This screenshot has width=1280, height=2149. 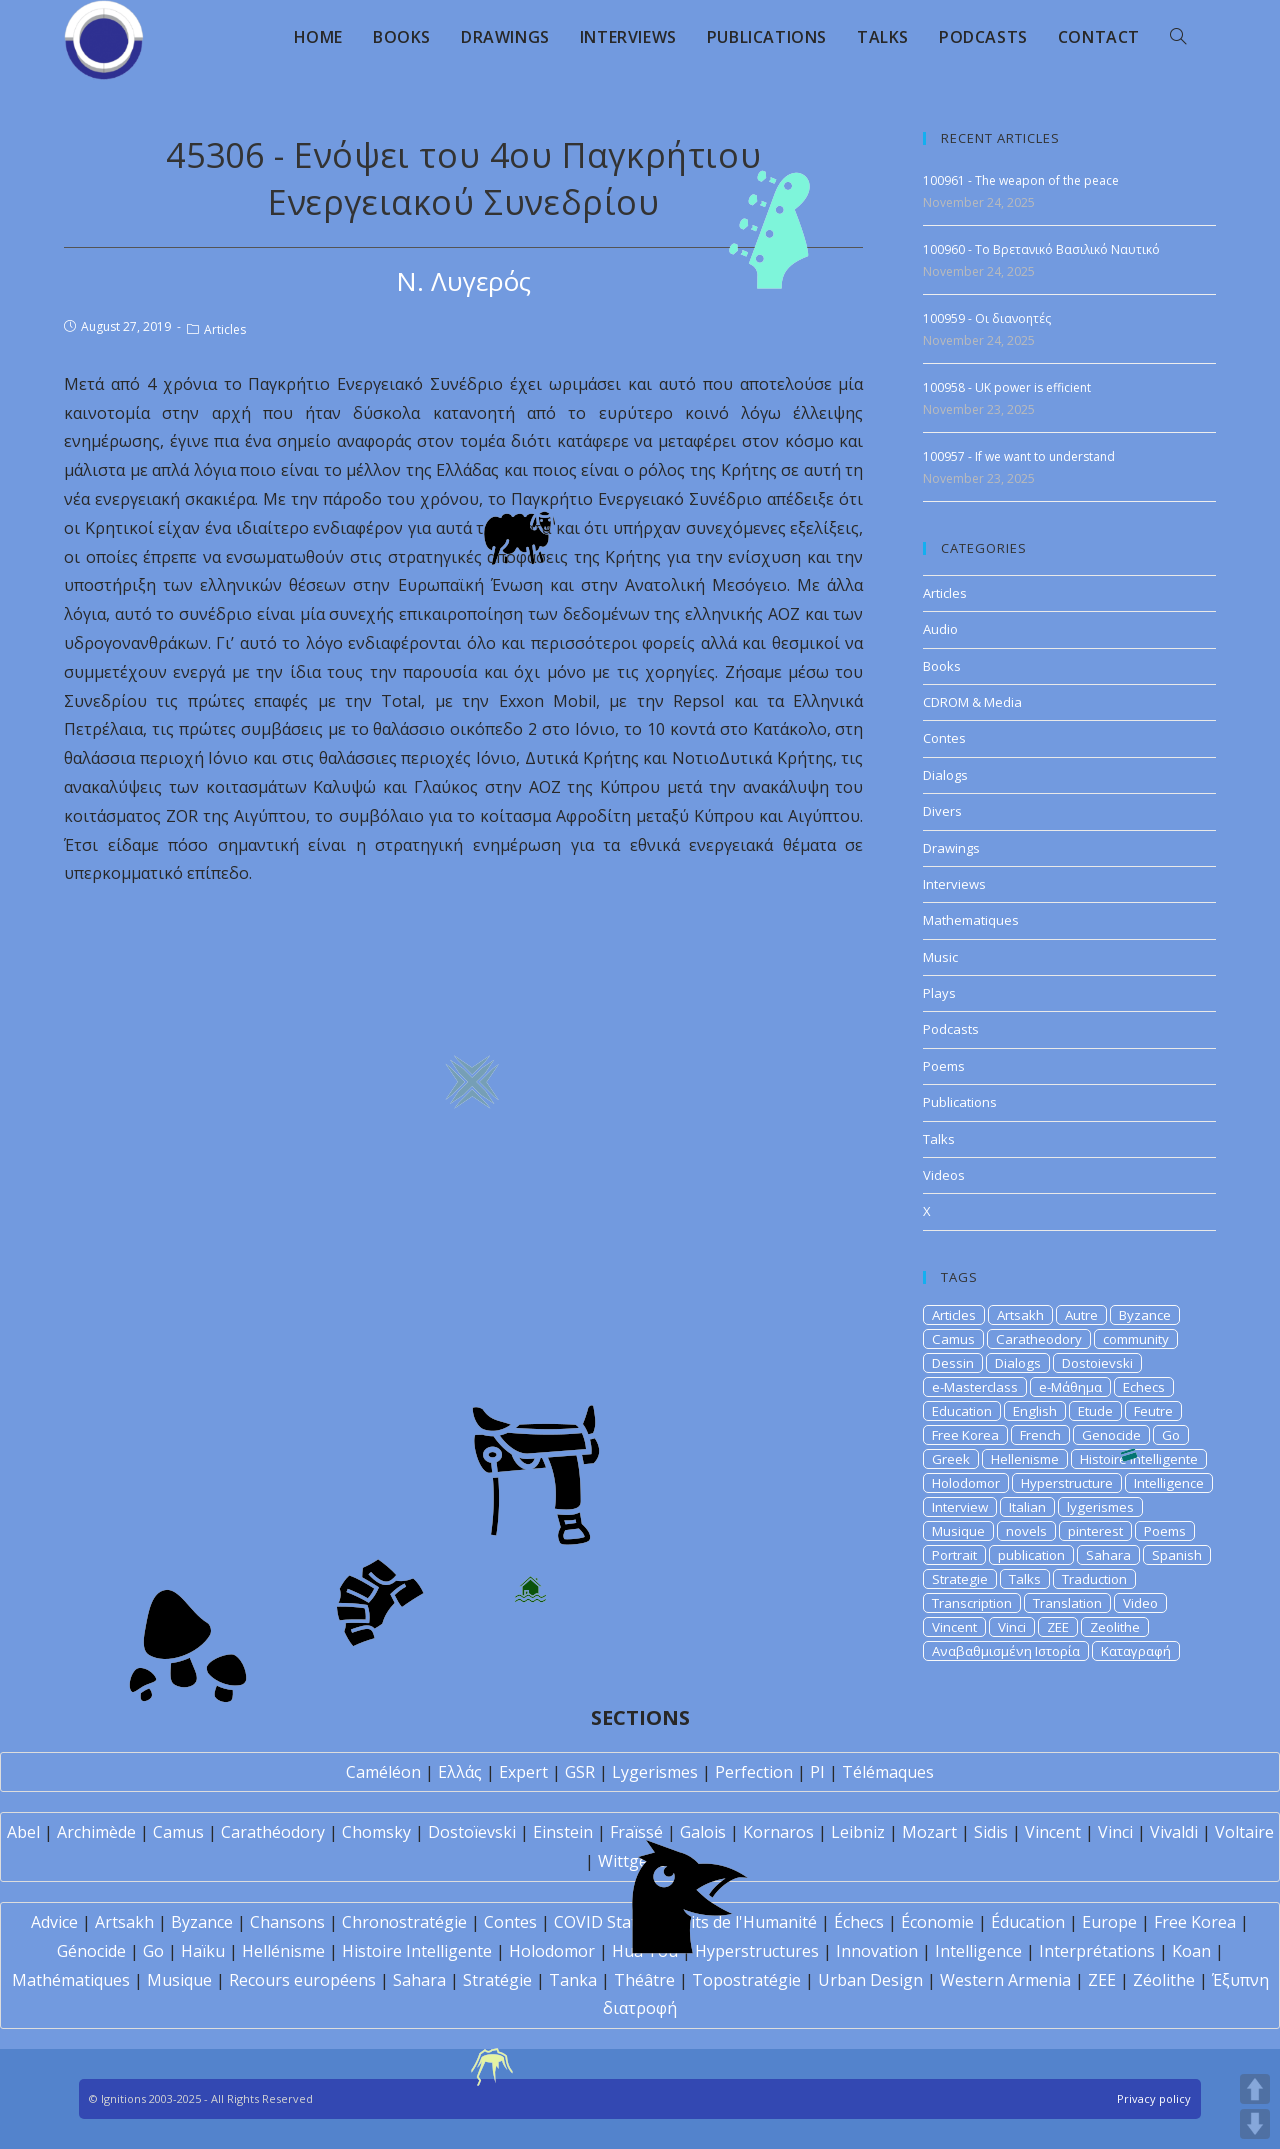 What do you see at coordinates (536, 1475) in the screenshot?
I see `equip saddle to mount` at bounding box center [536, 1475].